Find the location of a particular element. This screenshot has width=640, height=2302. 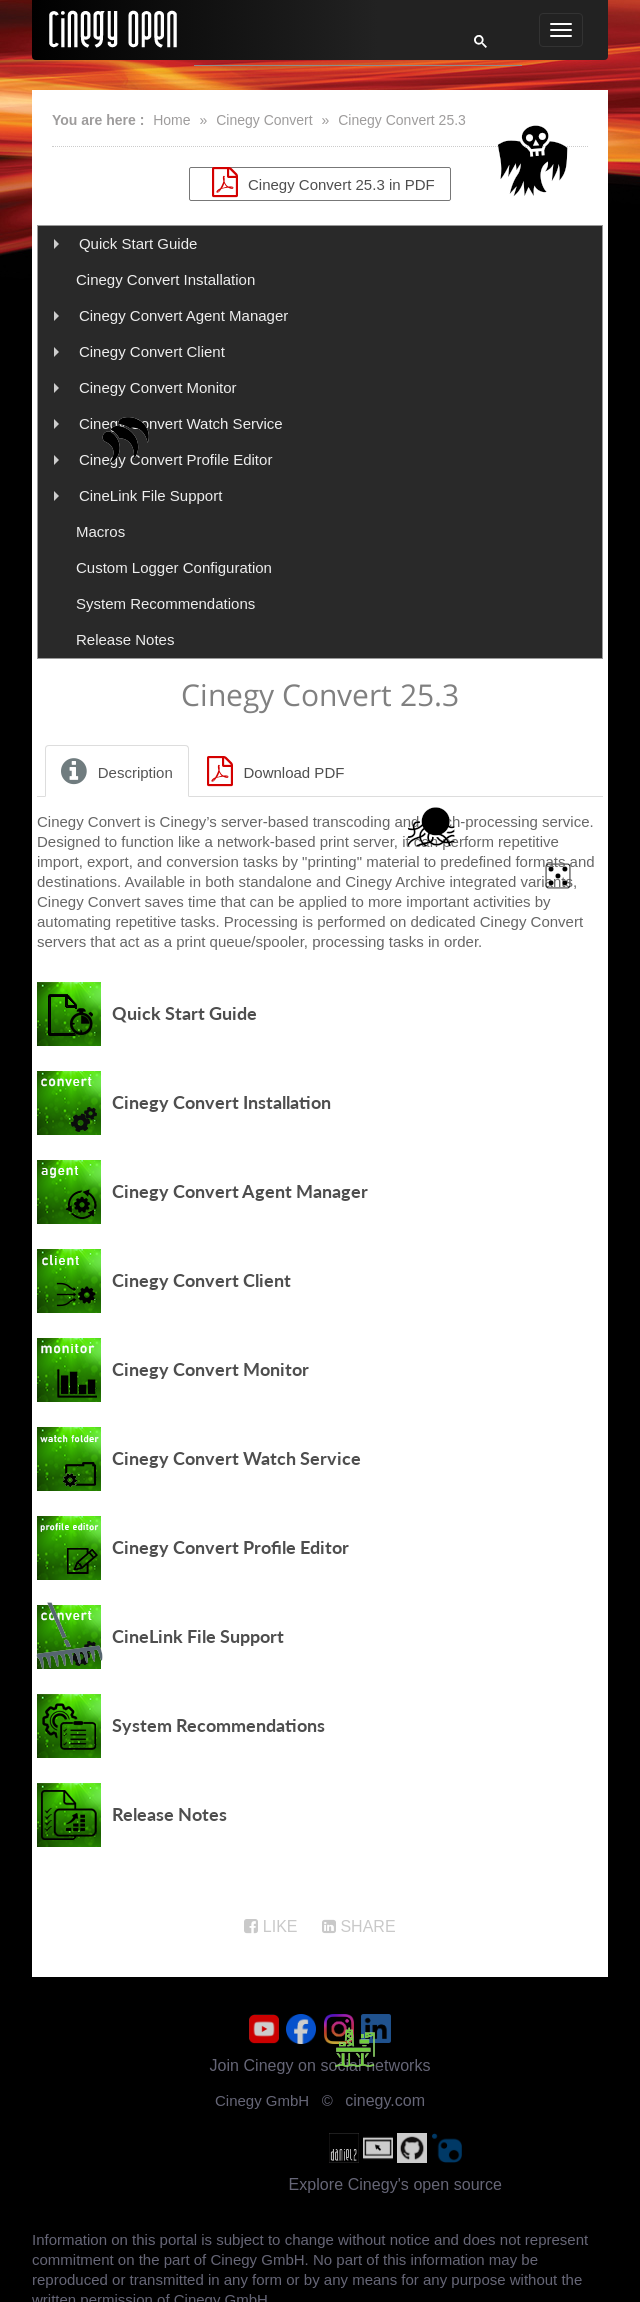

view offshore drilling operations is located at coordinates (355, 2047).